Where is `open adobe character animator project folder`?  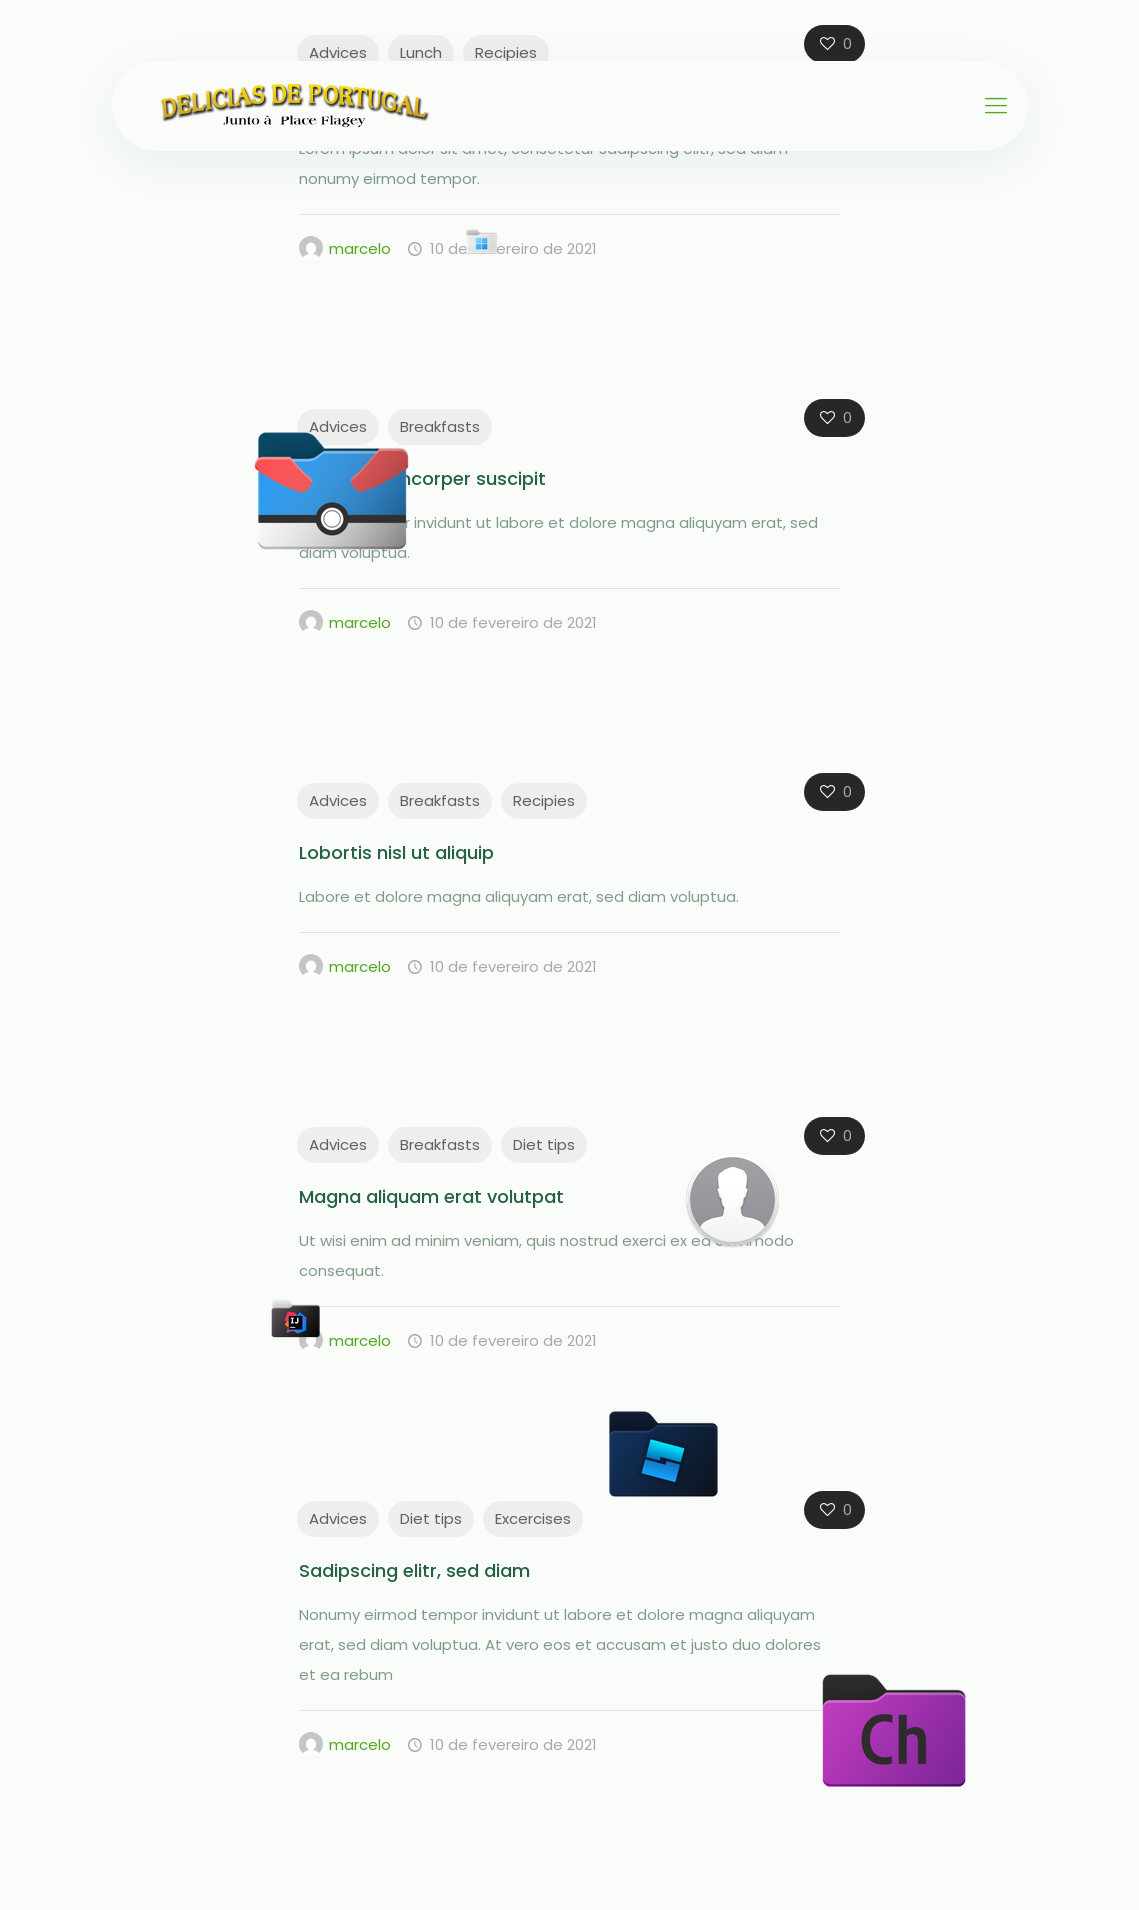 open adobe character animator project folder is located at coordinates (893, 1734).